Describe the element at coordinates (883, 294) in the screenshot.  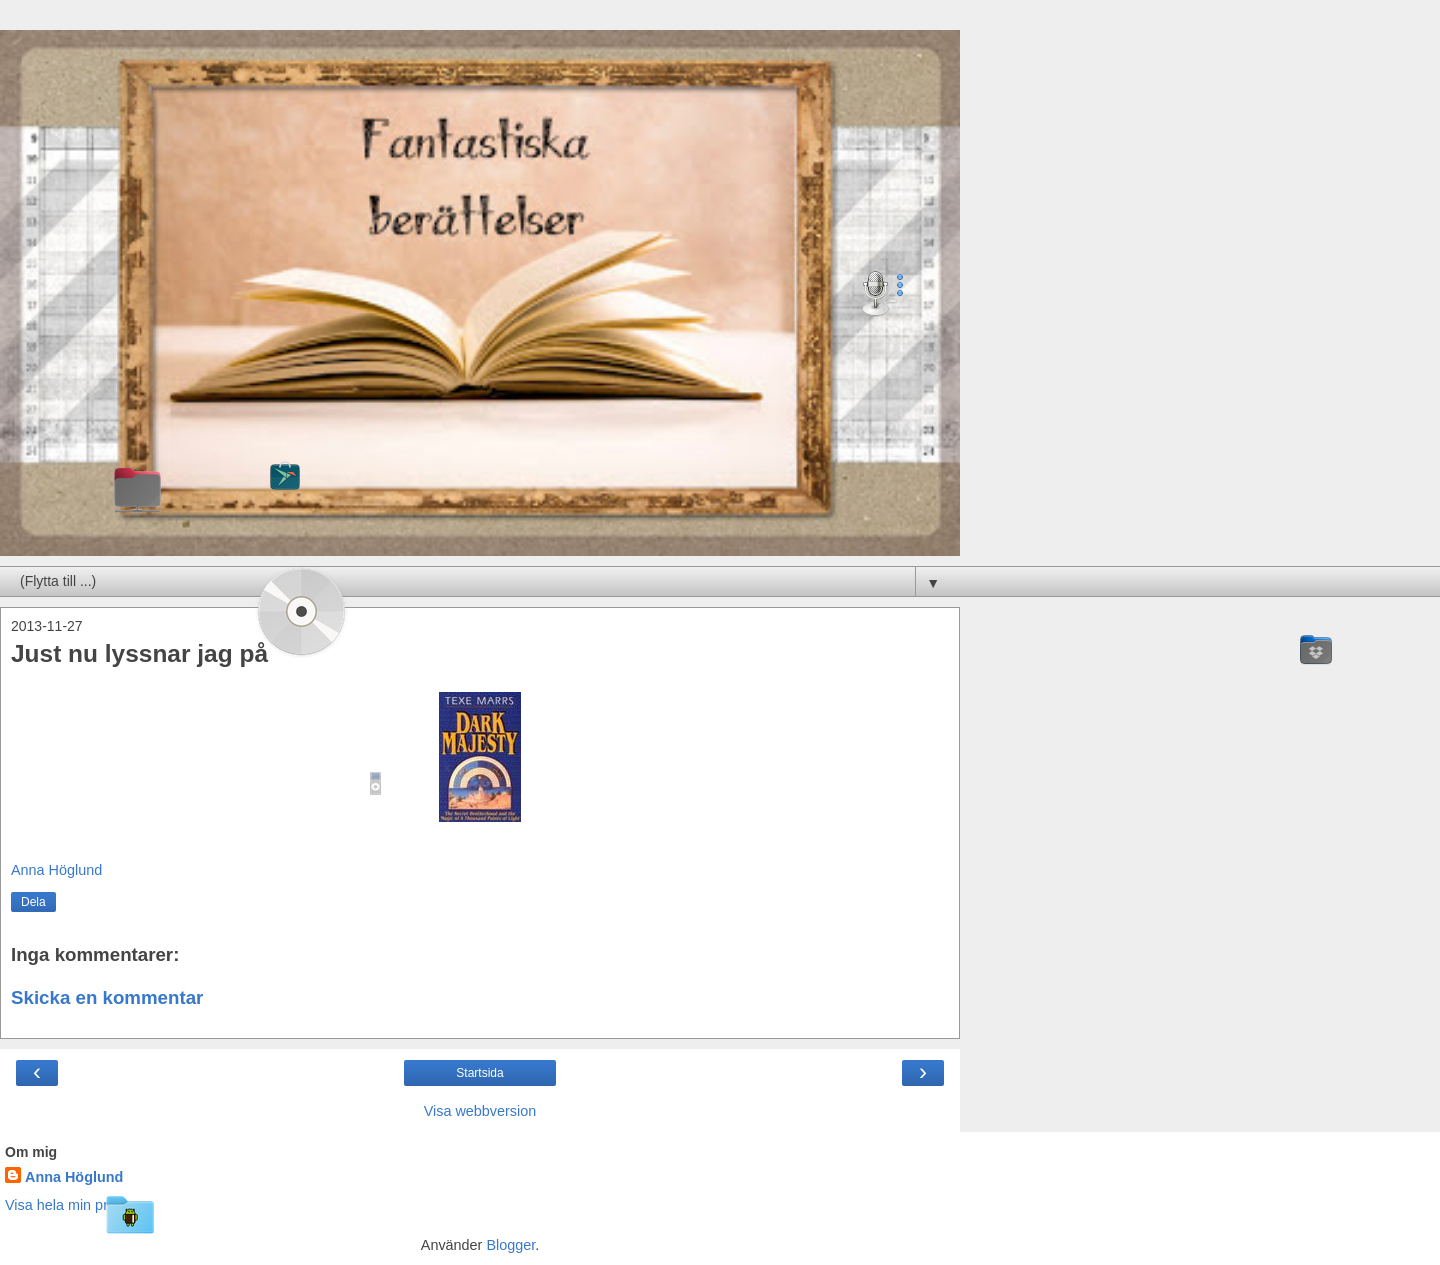
I see `microphone input level is high` at that location.